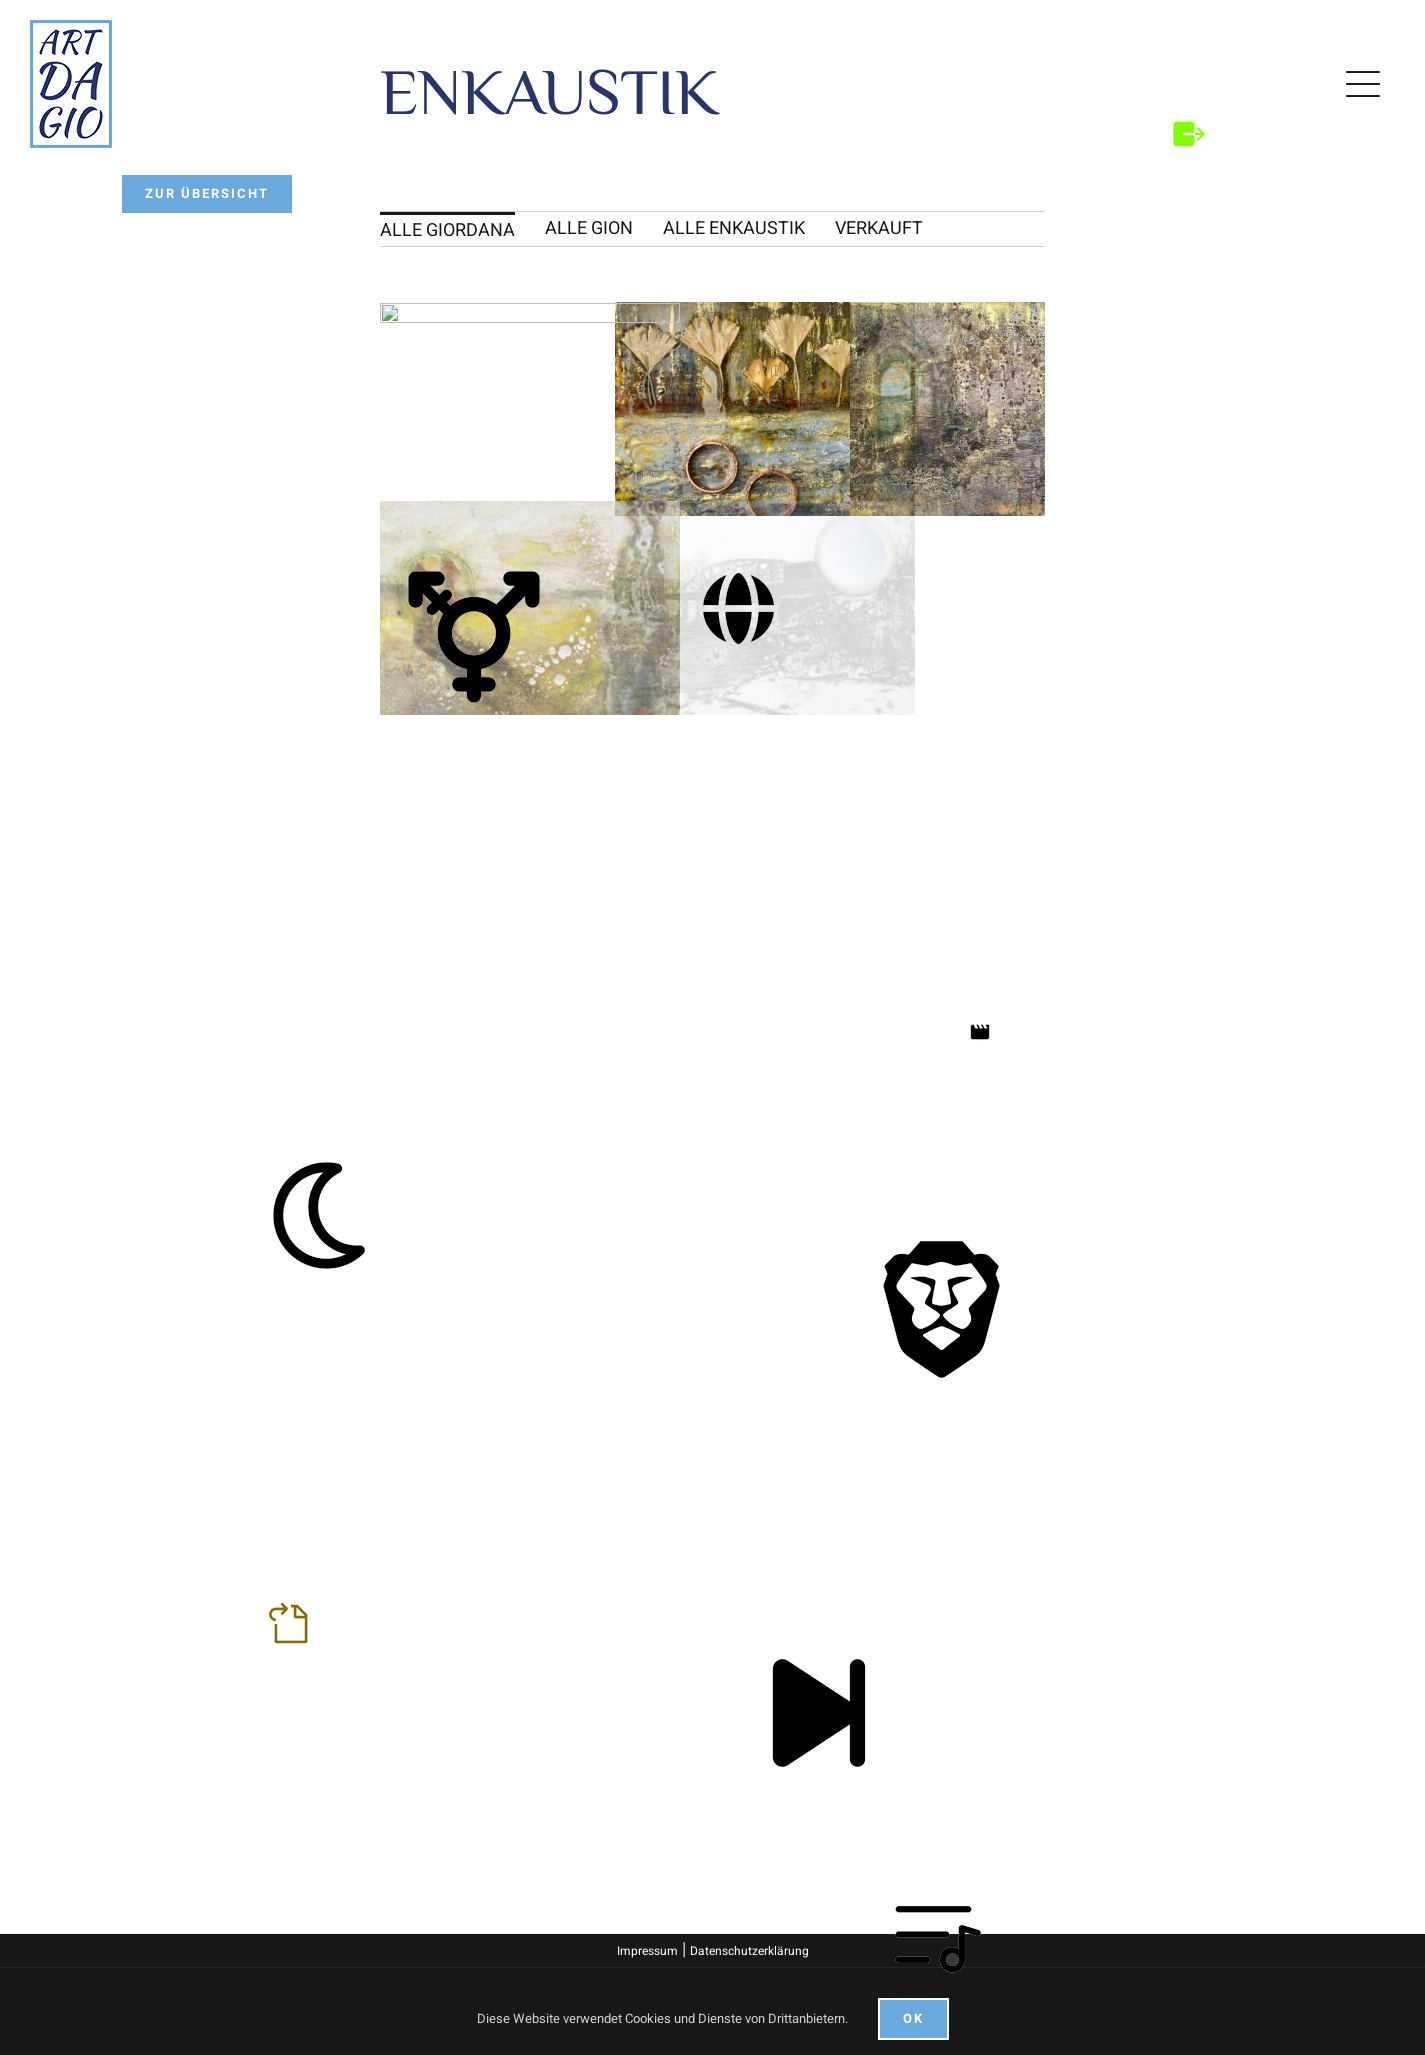 This screenshot has width=1425, height=2055. Describe the element at coordinates (941, 1309) in the screenshot. I see `open brave browser` at that location.